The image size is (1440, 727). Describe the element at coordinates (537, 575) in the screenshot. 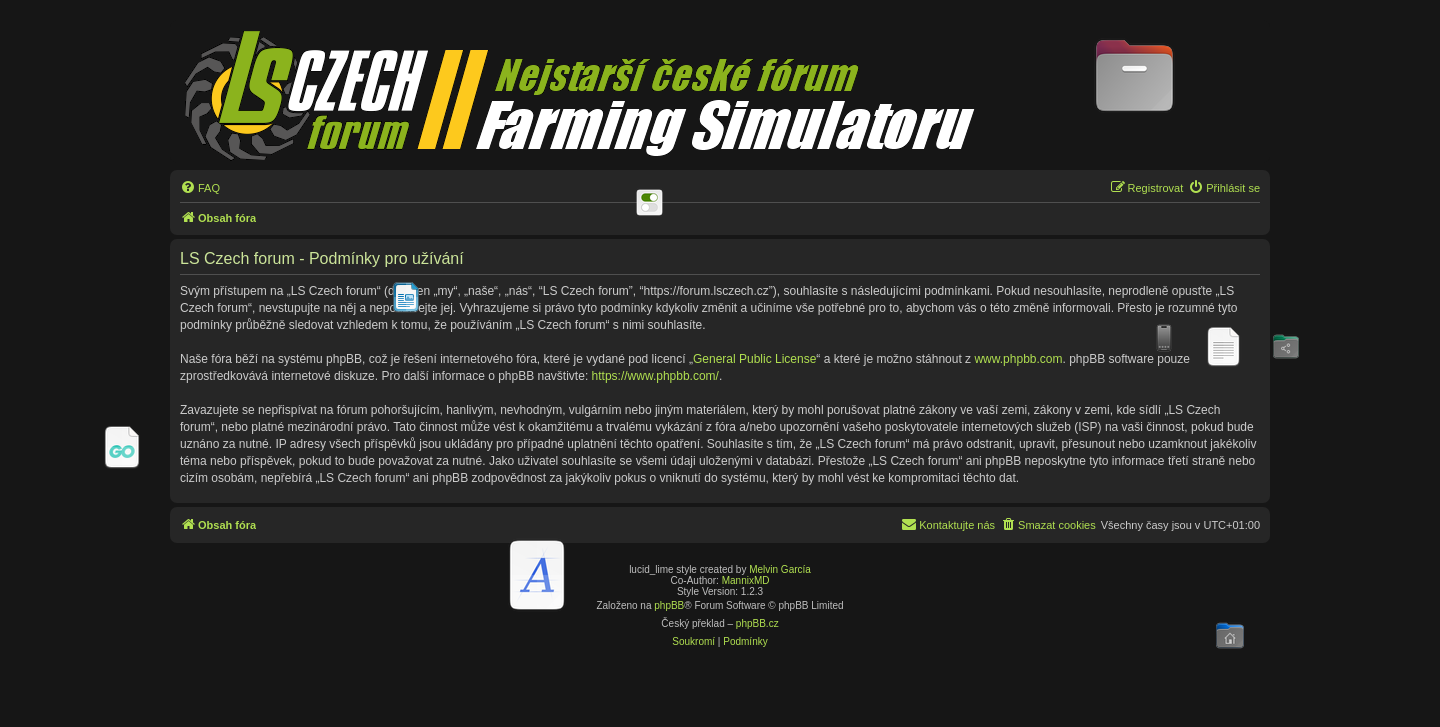

I see `an OpenType font file` at that location.